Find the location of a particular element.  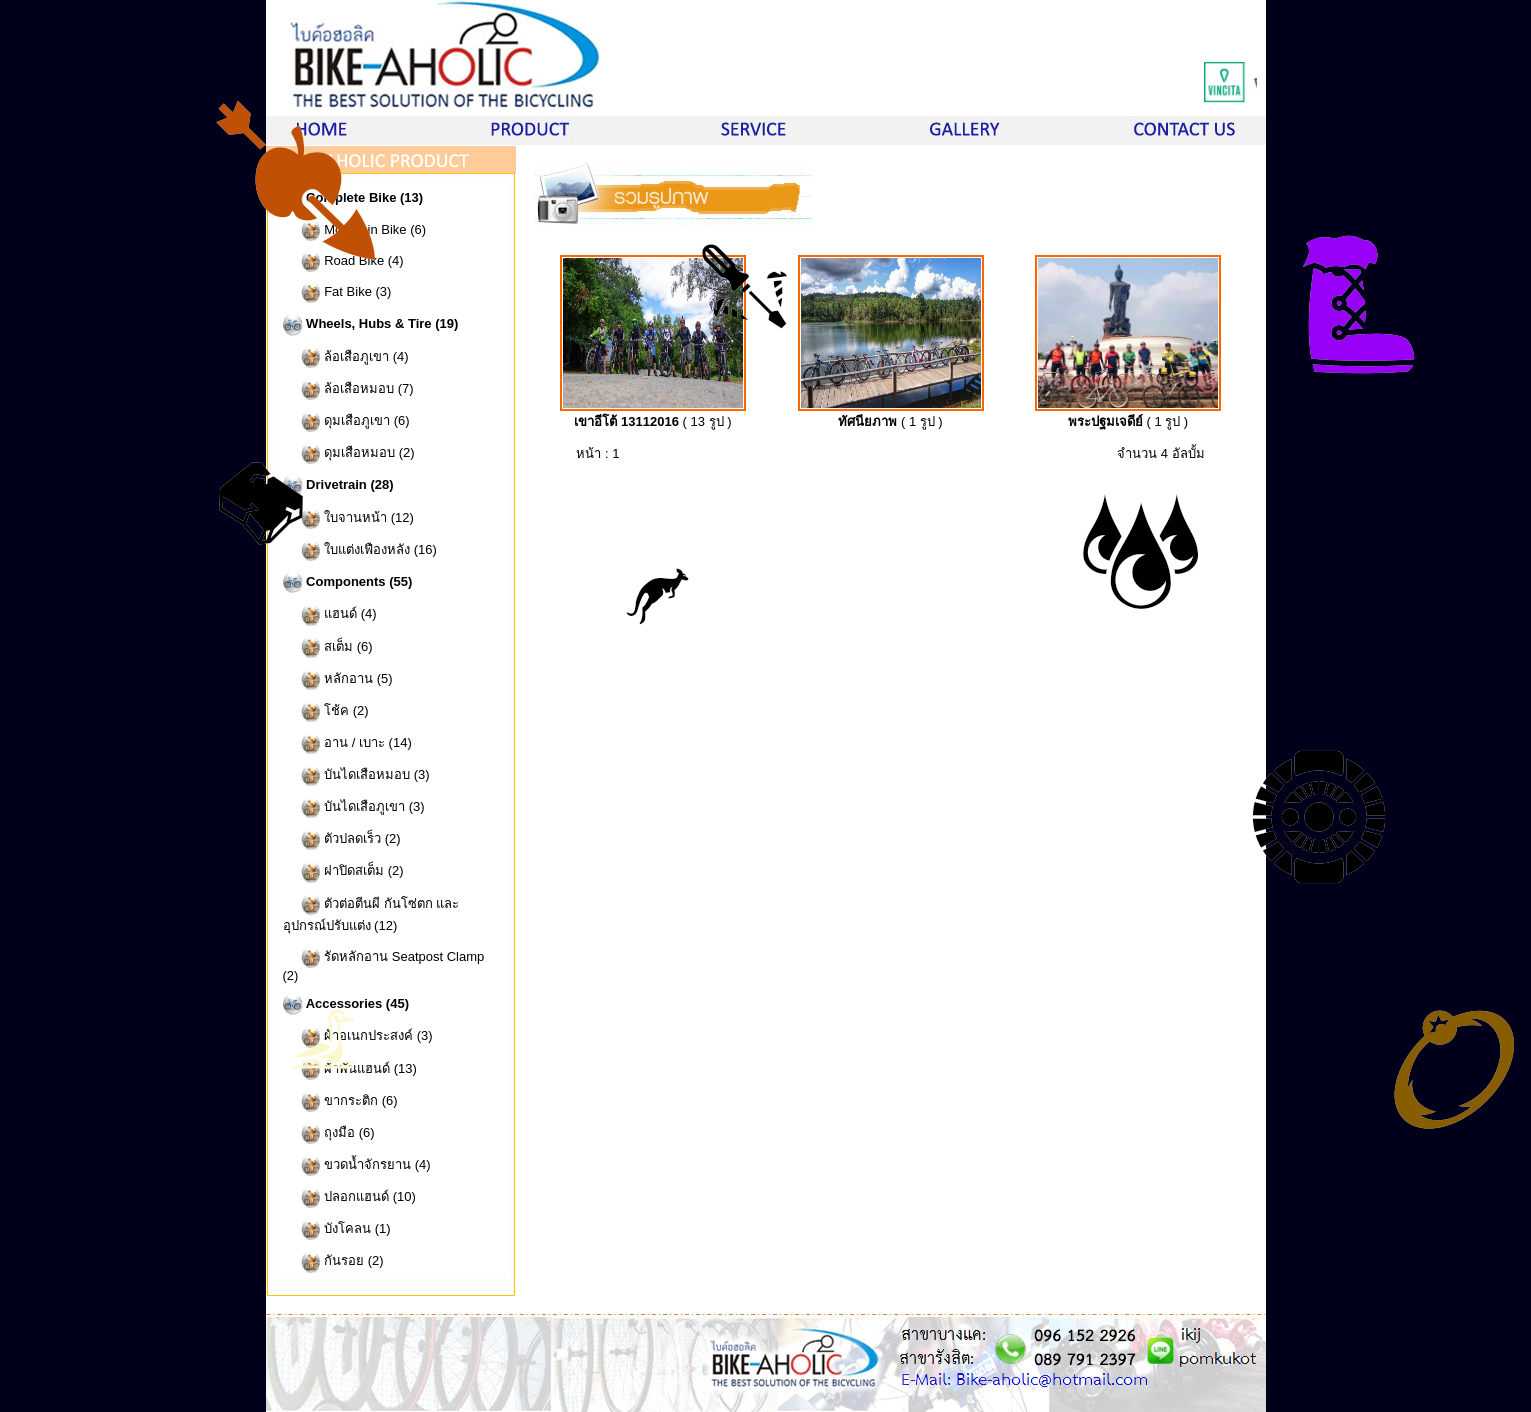

indicates humidity or moisture level is located at coordinates (1141, 552).